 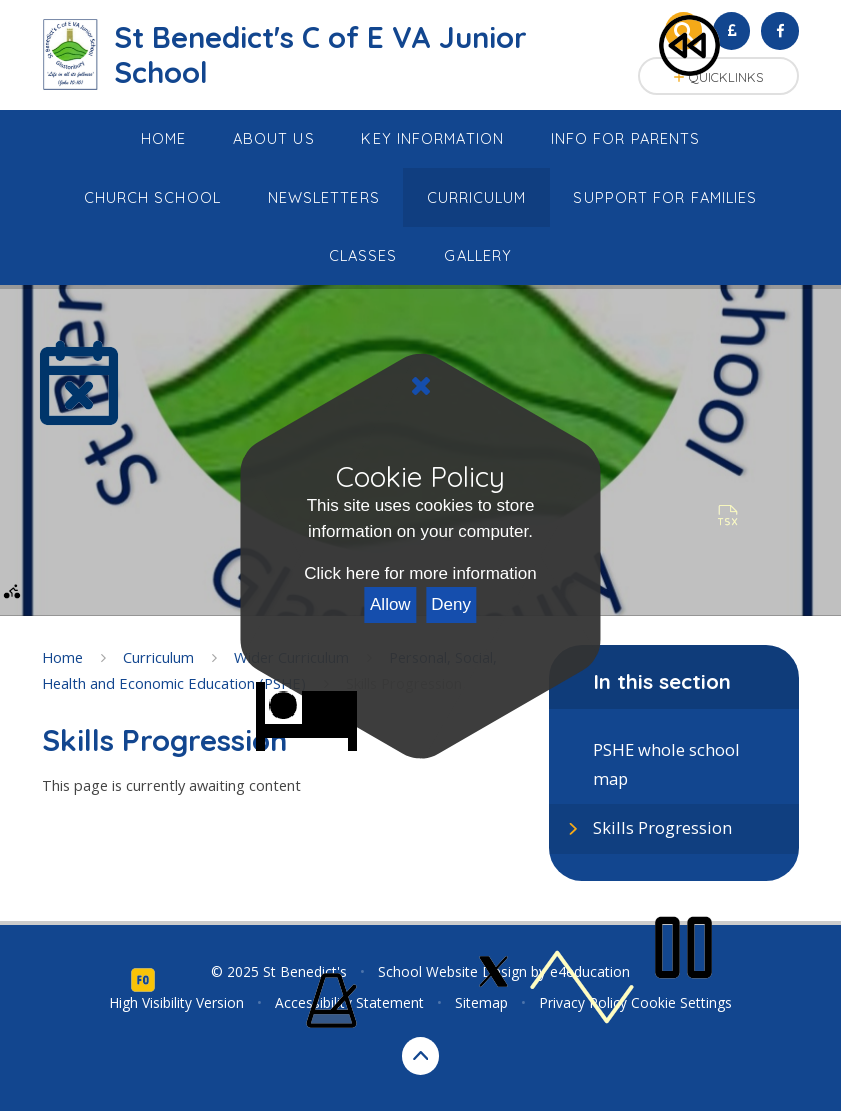 I want to click on rewind or skip backward in media playback, so click(x=689, y=45).